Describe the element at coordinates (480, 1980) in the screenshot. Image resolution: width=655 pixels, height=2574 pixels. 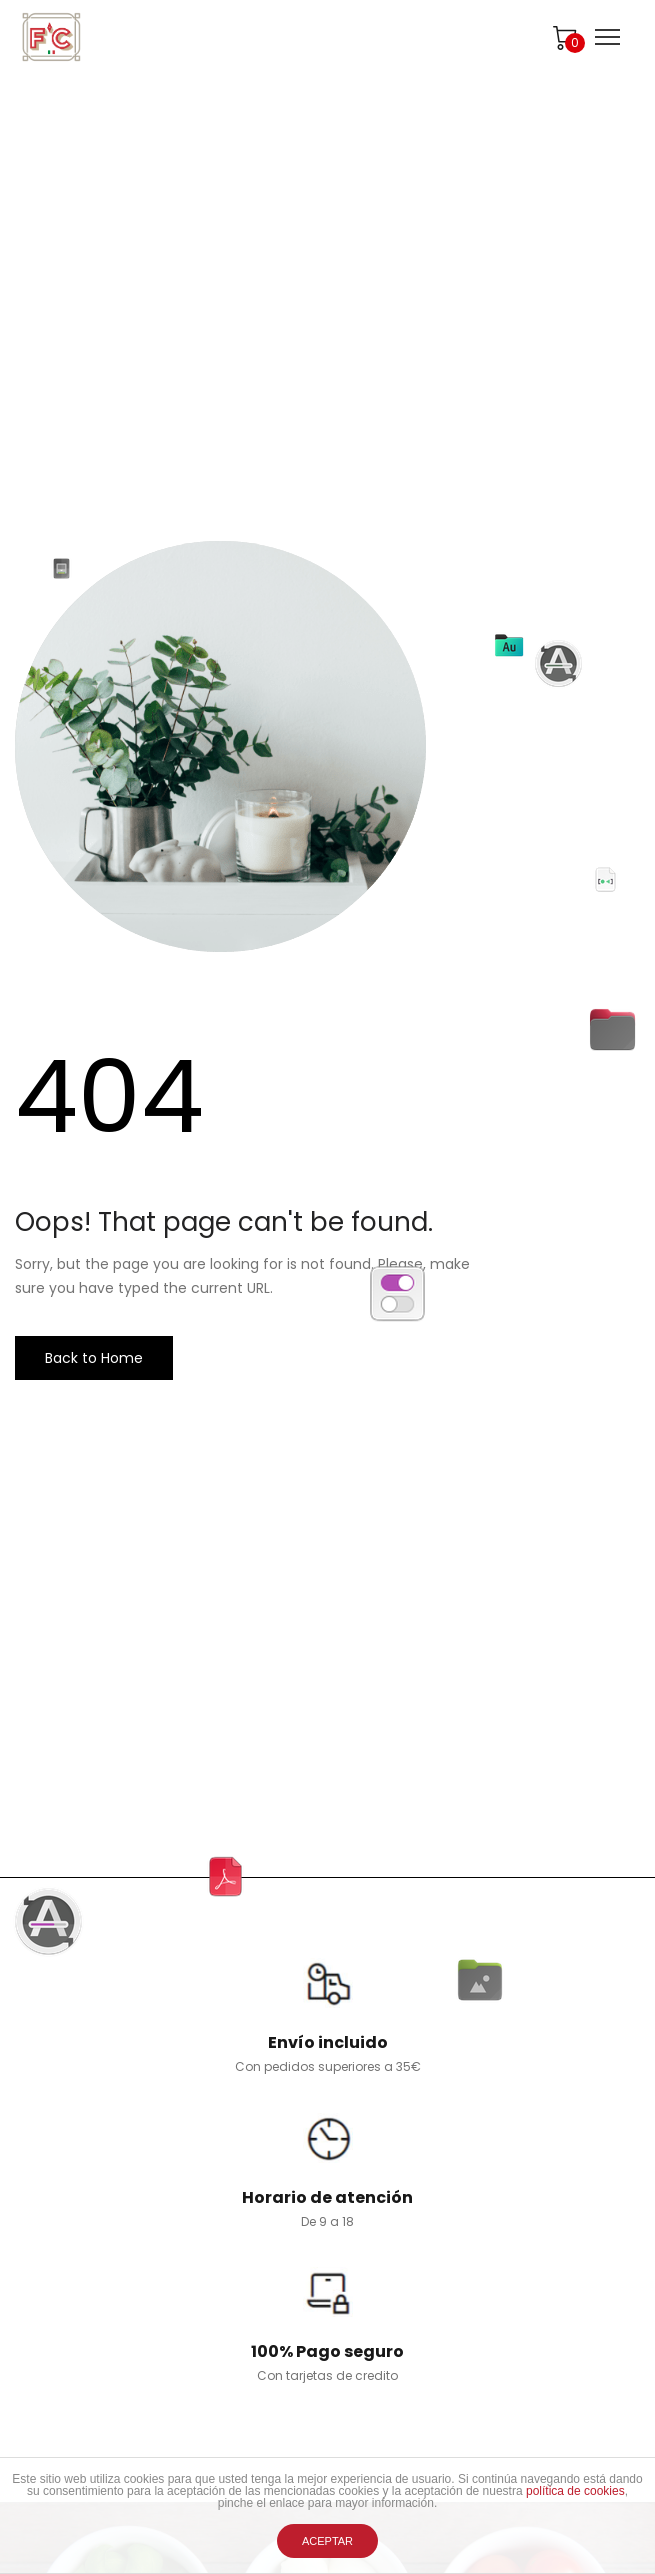
I see `open your pictures folder` at that location.